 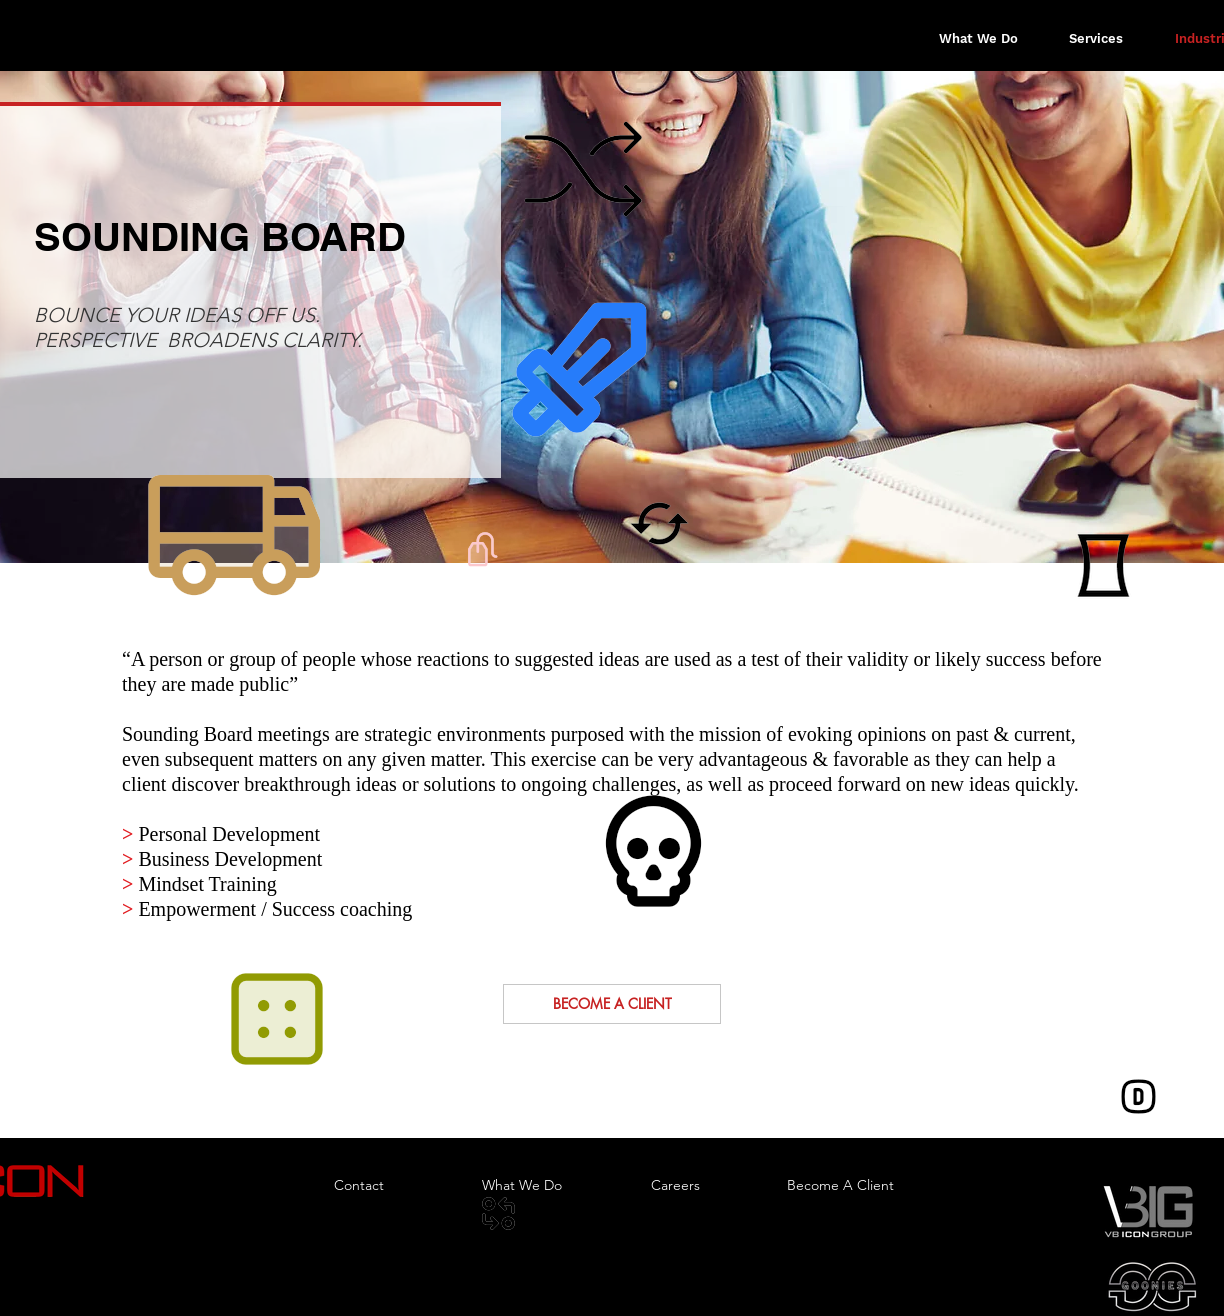 I want to click on indicates a "D" rating or grade, so click(x=1138, y=1096).